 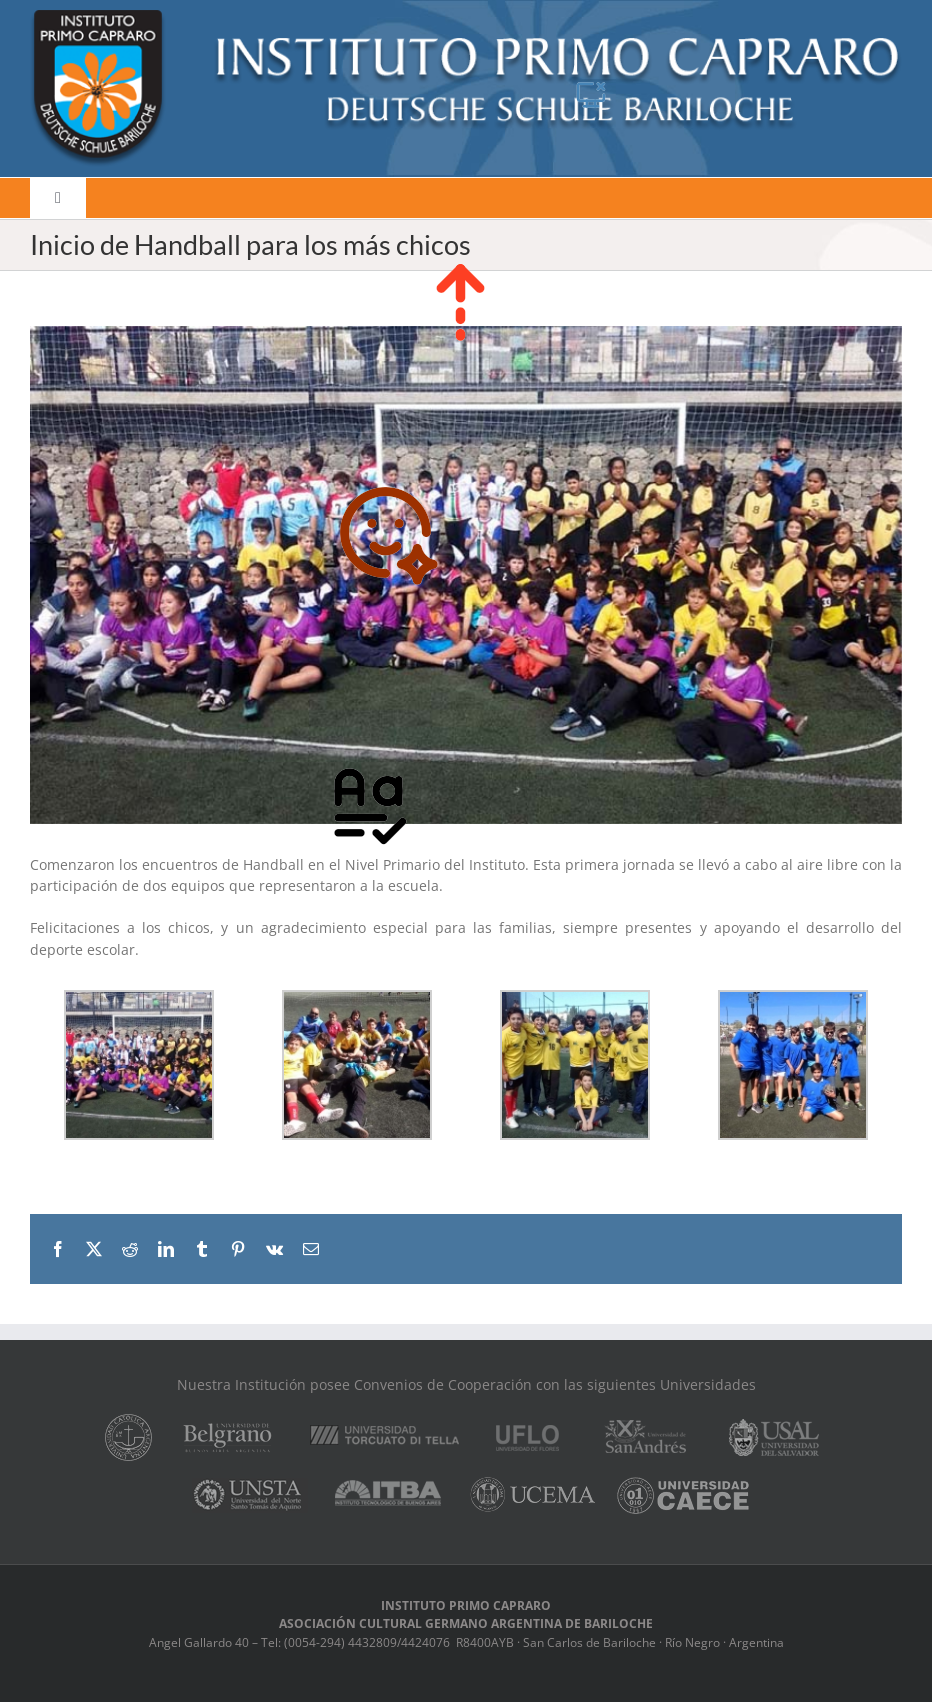 I want to click on add a reaction or emoji, so click(x=385, y=532).